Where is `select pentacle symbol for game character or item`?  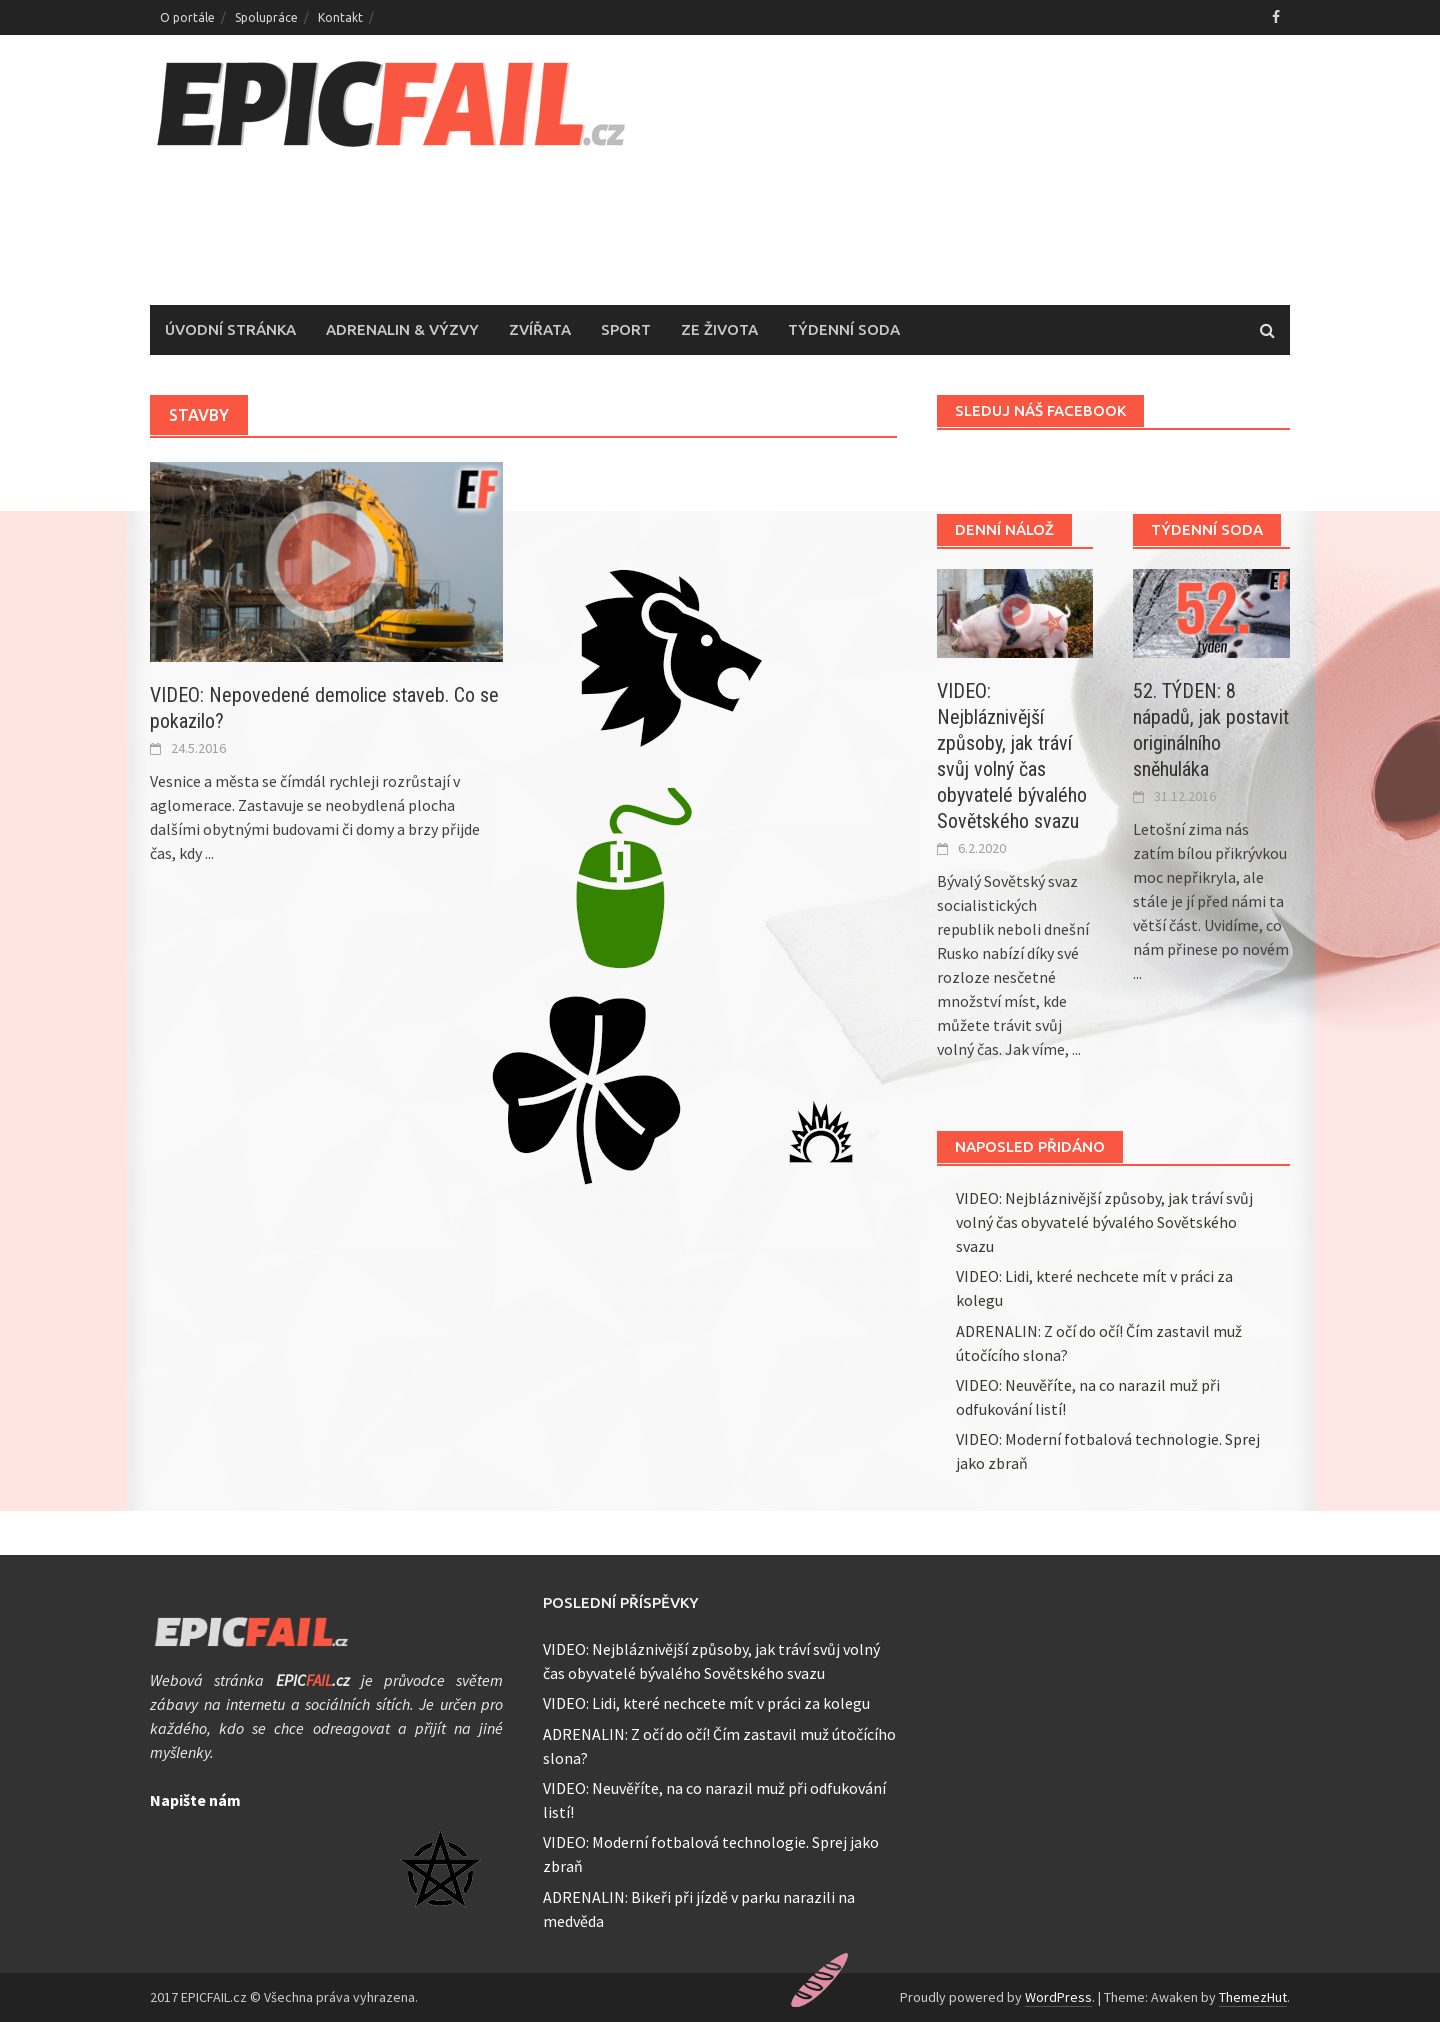 select pentacle symbol for game character or item is located at coordinates (440, 1868).